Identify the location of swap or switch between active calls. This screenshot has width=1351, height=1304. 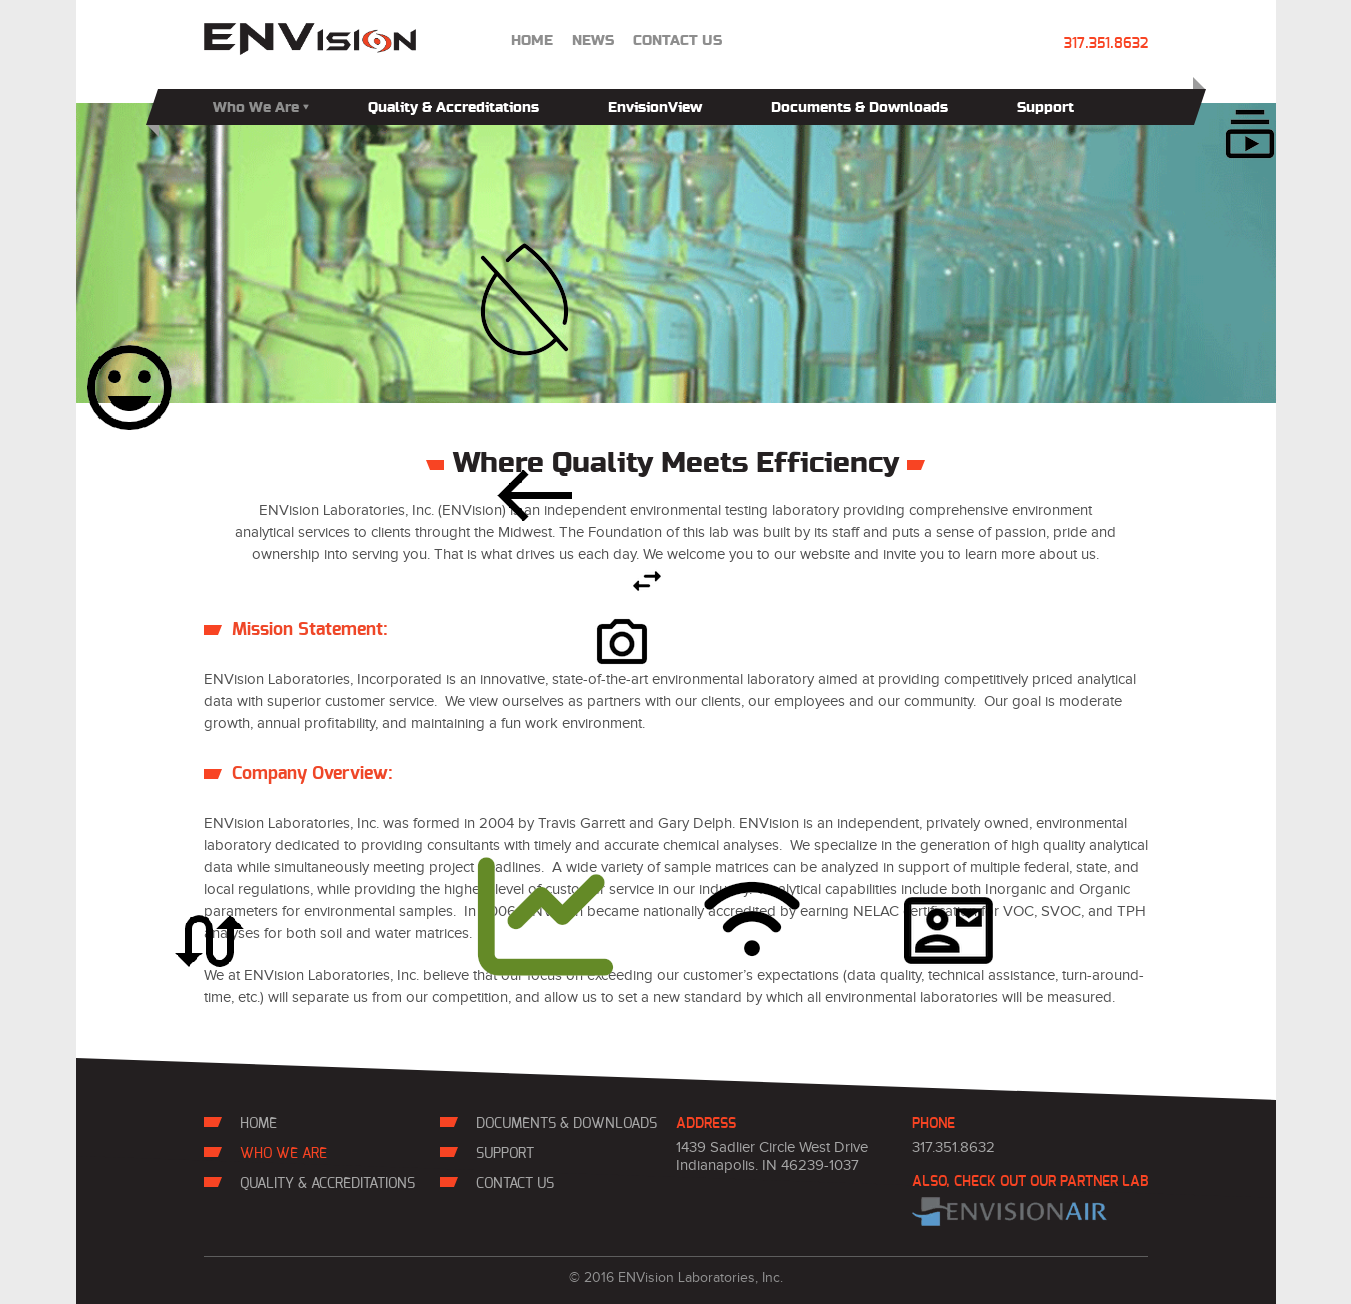
(209, 942).